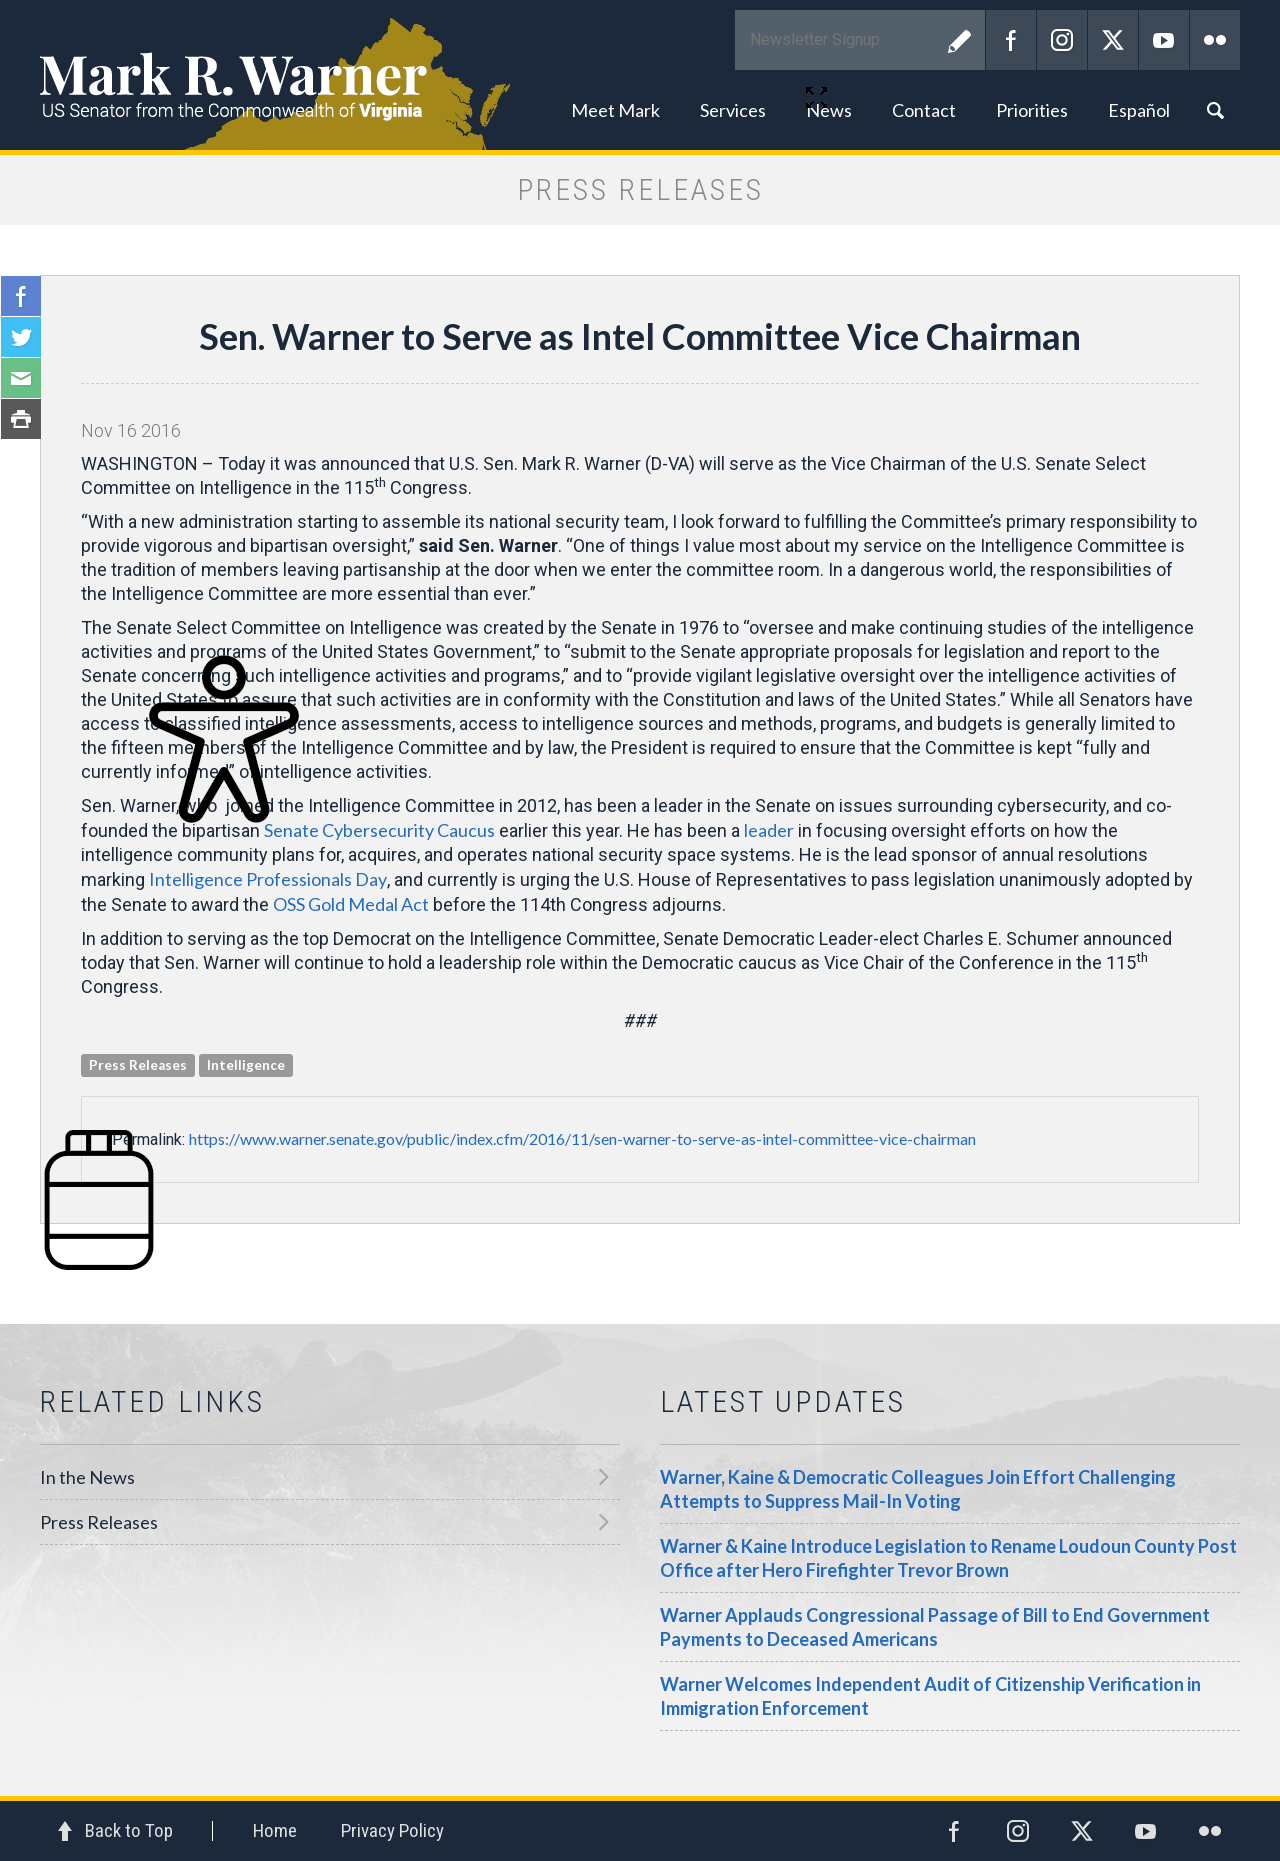  Describe the element at coordinates (99, 1200) in the screenshot. I see `view or manage stored items` at that location.